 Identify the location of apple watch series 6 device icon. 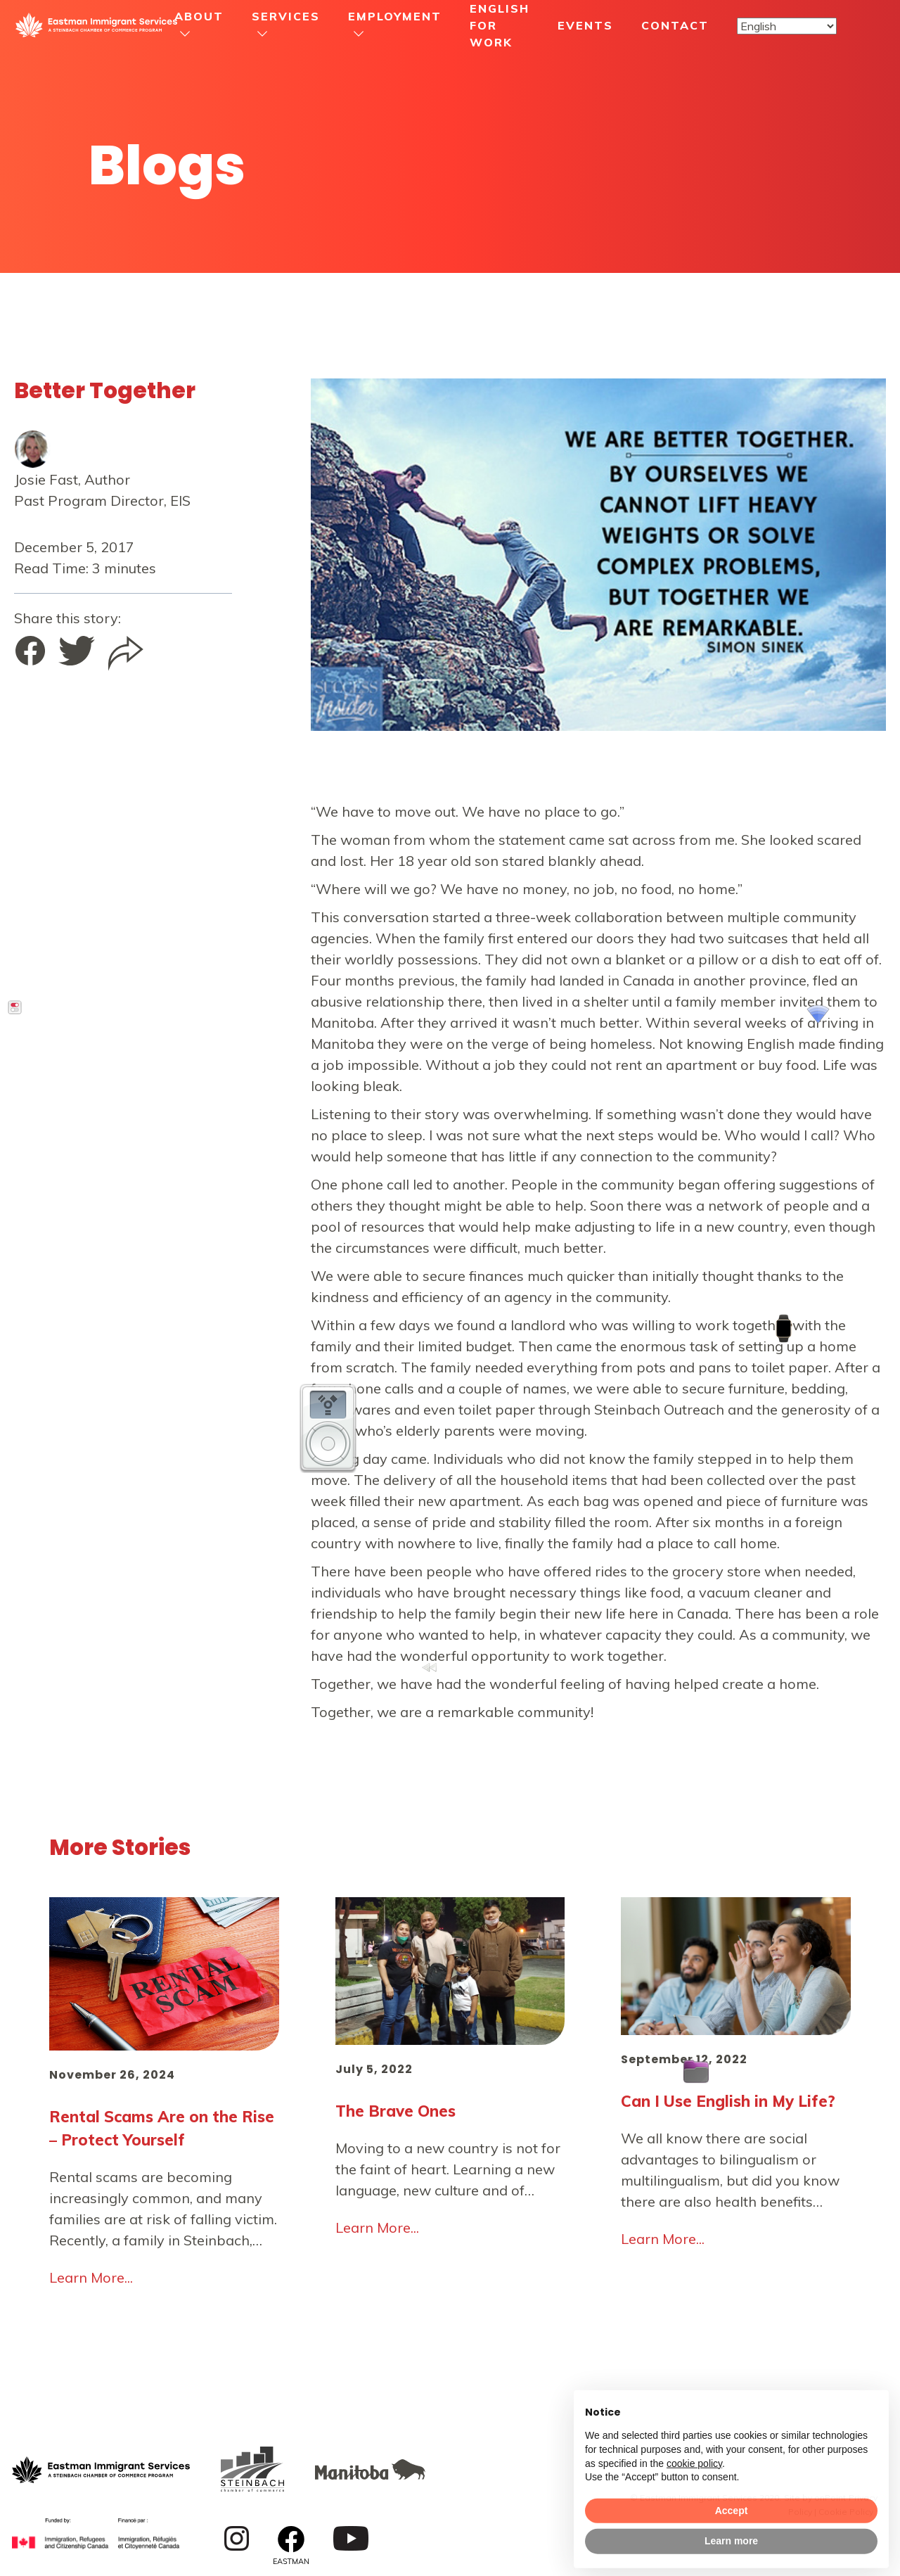
(783, 1328).